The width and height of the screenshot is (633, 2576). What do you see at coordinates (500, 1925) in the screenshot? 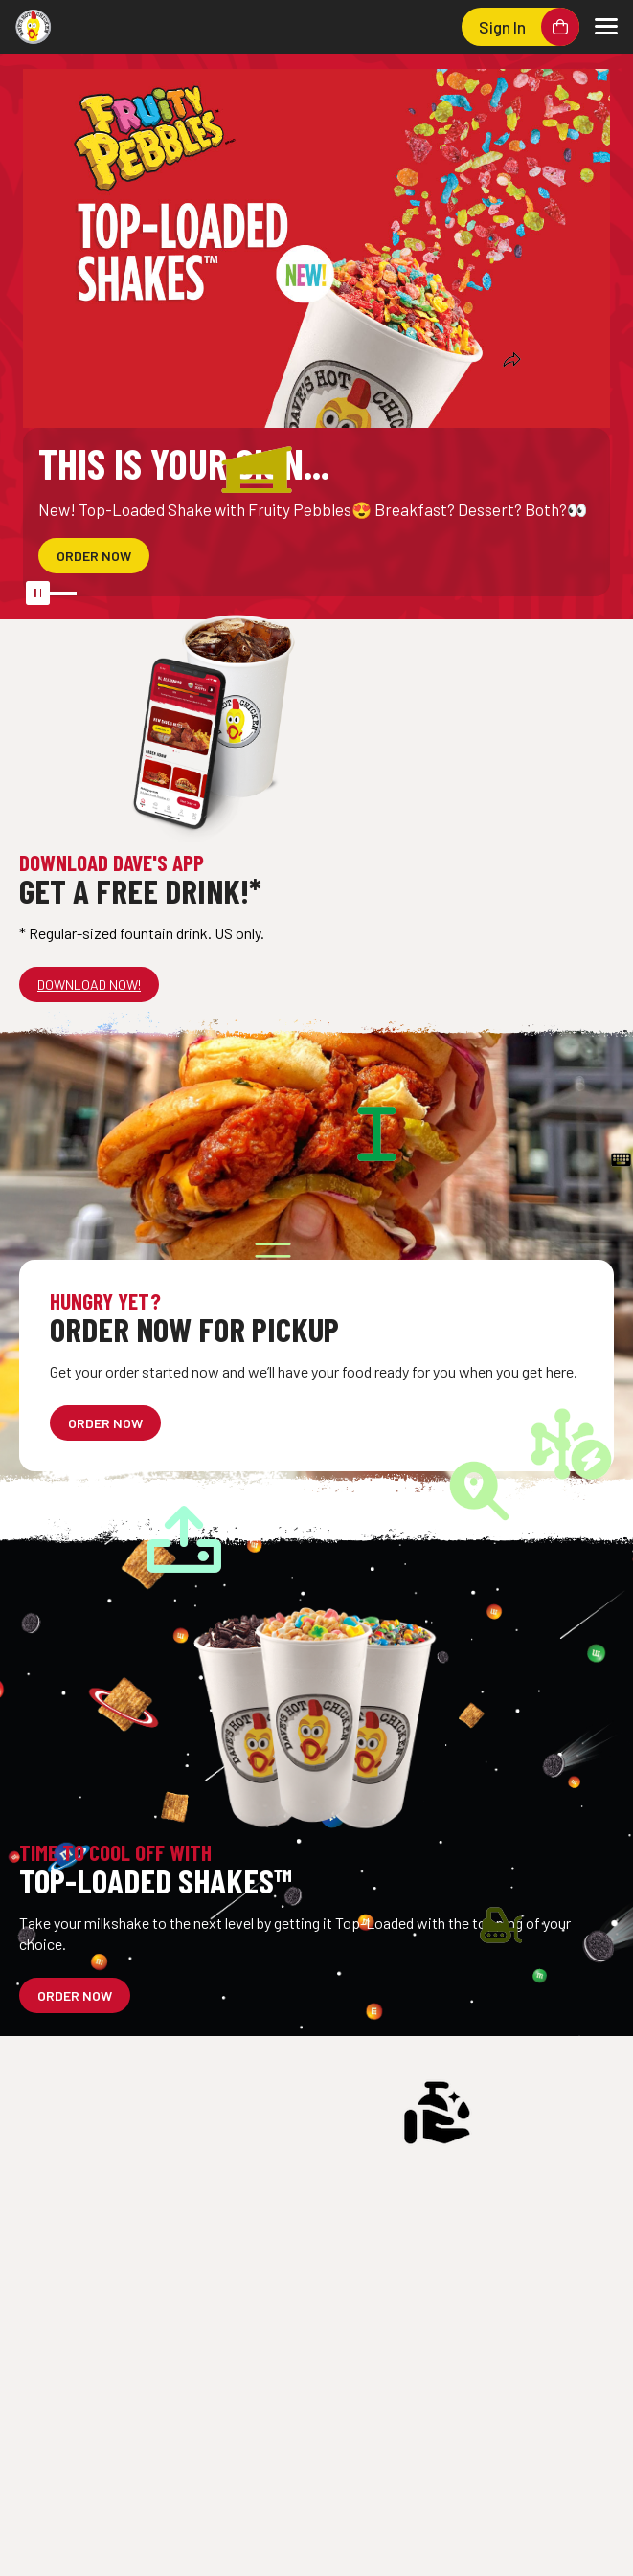
I see `indicates snow removal services active` at bounding box center [500, 1925].